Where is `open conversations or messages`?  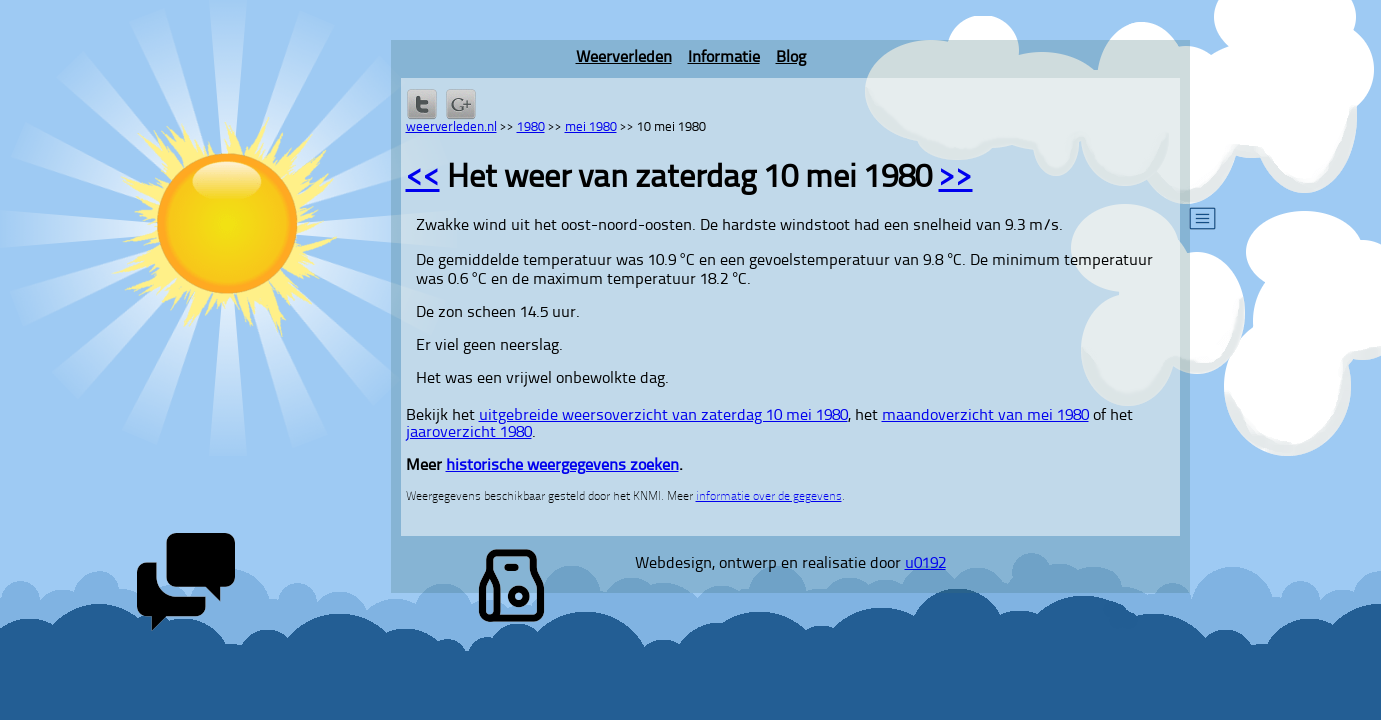
open conversations or messages is located at coordinates (186, 582).